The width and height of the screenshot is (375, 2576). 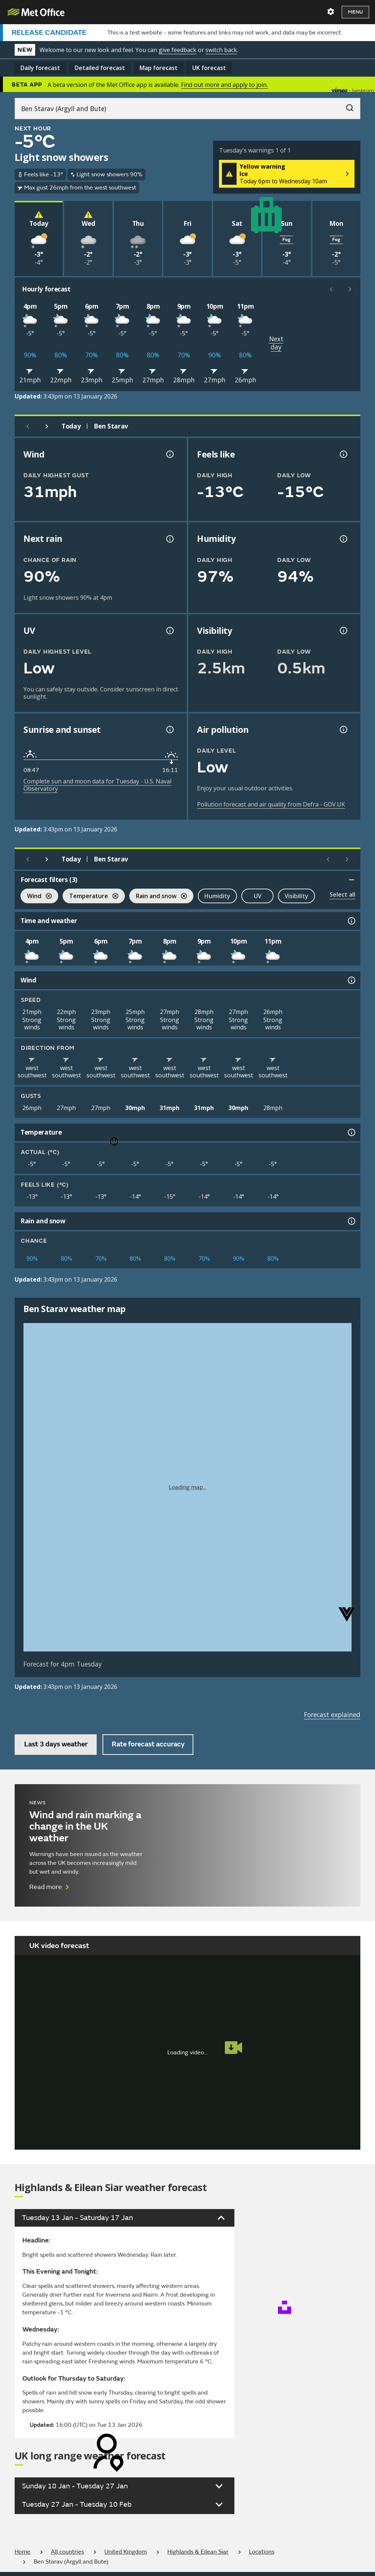 I want to click on wasmcloud platform logo, so click(x=114, y=1141).